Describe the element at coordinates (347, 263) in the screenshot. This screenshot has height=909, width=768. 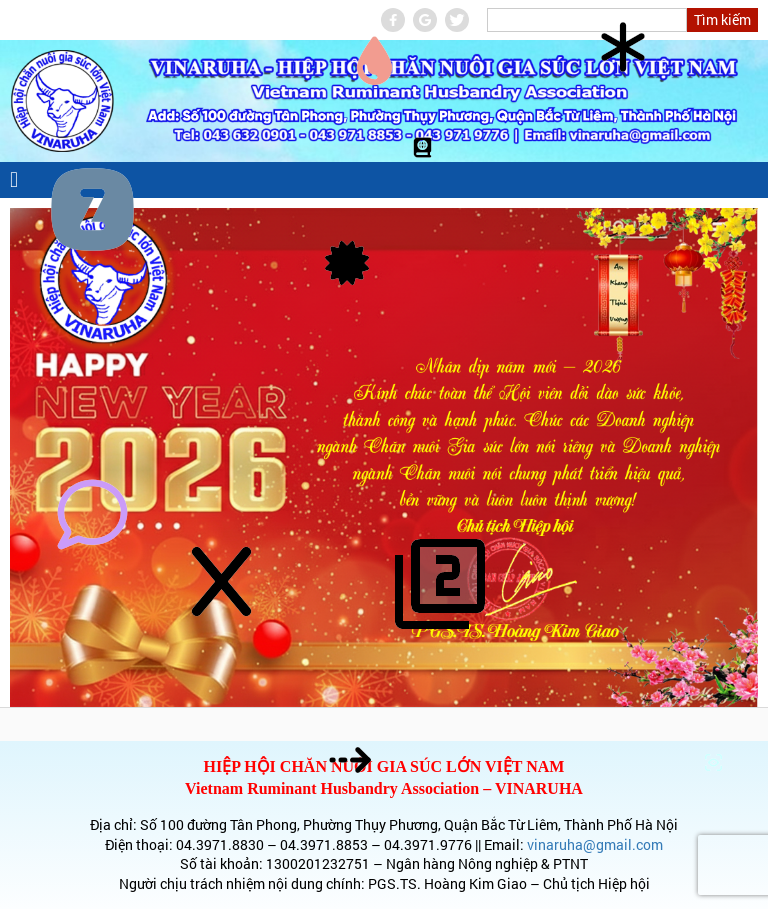
I see `indicates a certified or verified status` at that location.